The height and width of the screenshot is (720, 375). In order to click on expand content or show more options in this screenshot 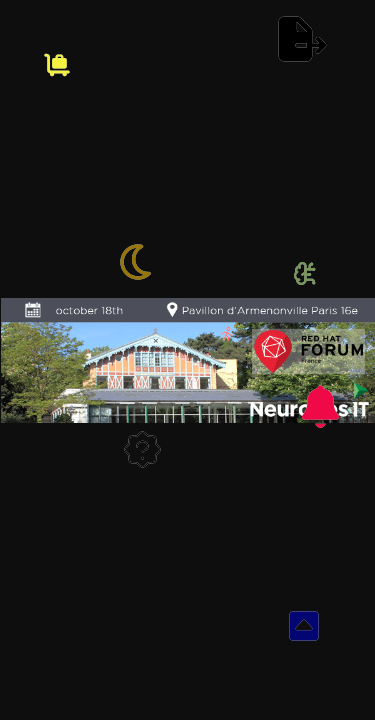, I will do `click(304, 626)`.